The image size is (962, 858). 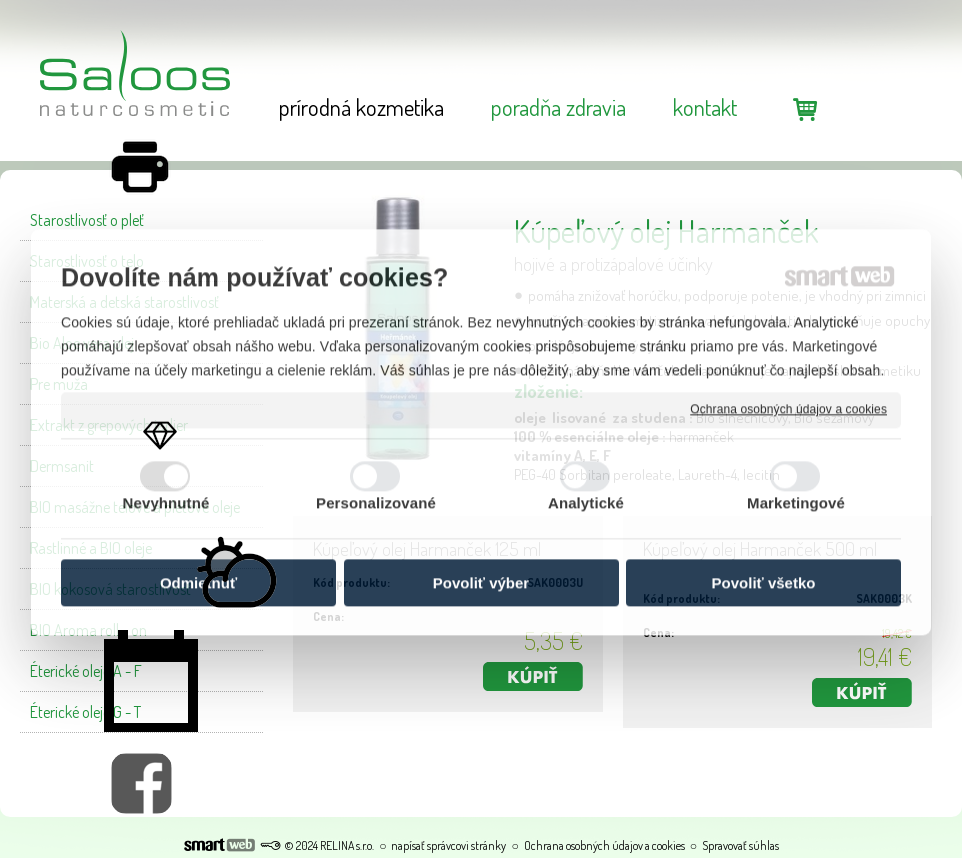 I want to click on view today's date, so click(x=151, y=681).